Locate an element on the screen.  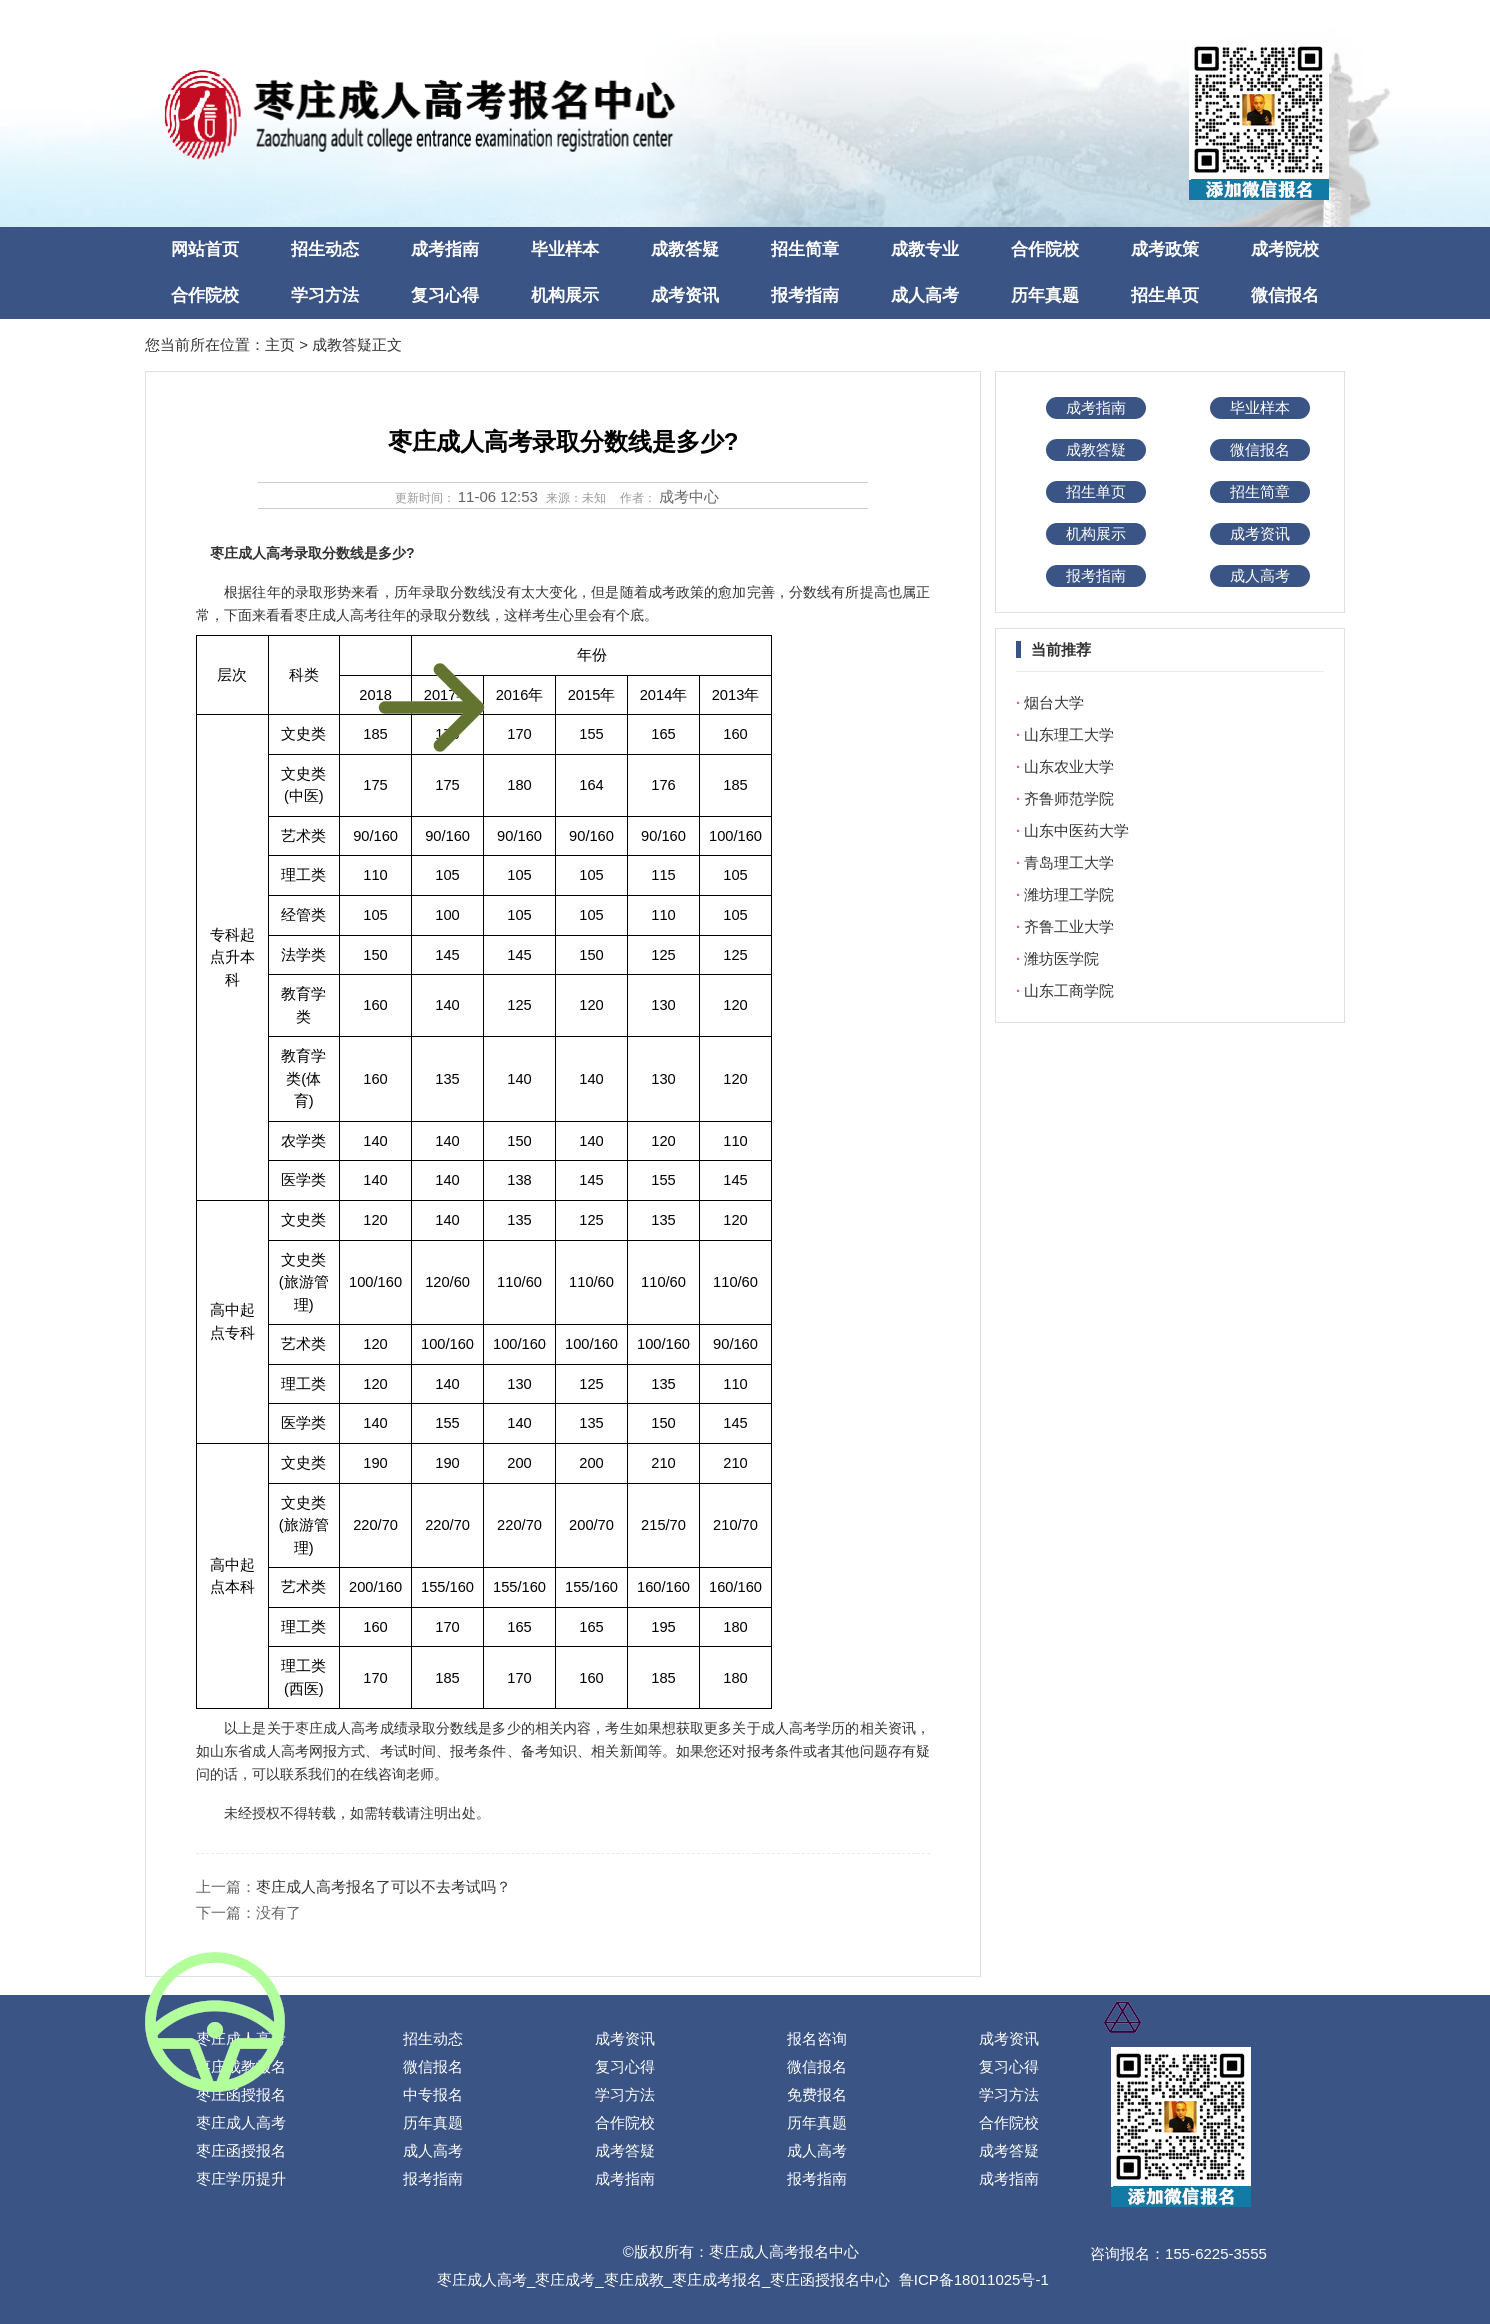
proceed to the next step is located at coordinates (431, 707).